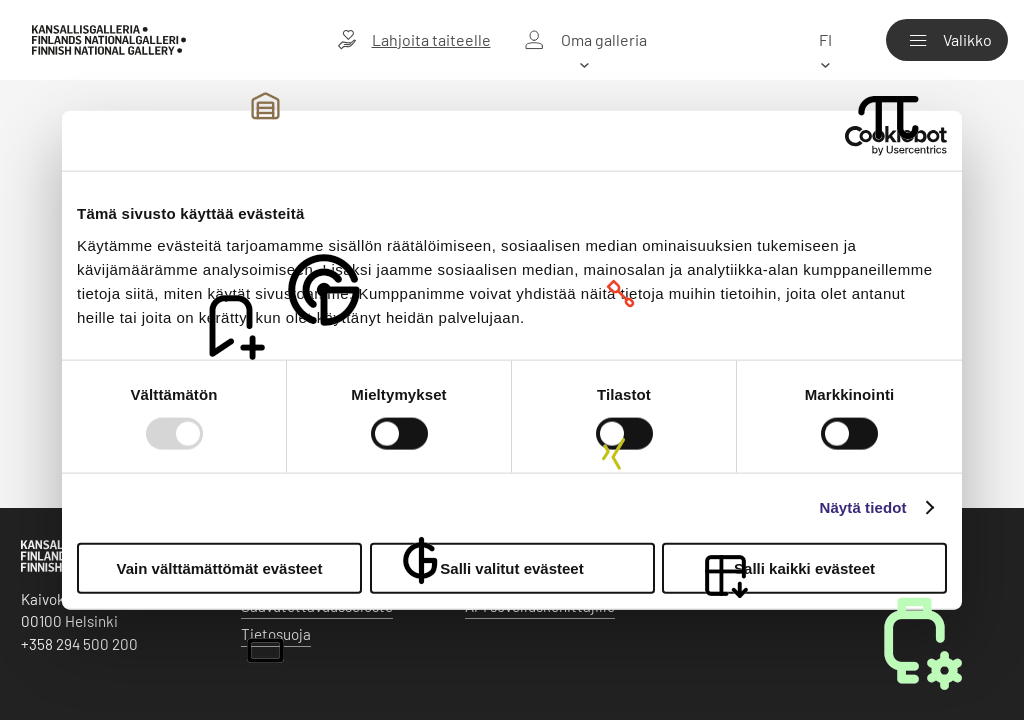 This screenshot has width=1024, height=720. I want to click on access warehouse or storage inventory, so click(265, 106).